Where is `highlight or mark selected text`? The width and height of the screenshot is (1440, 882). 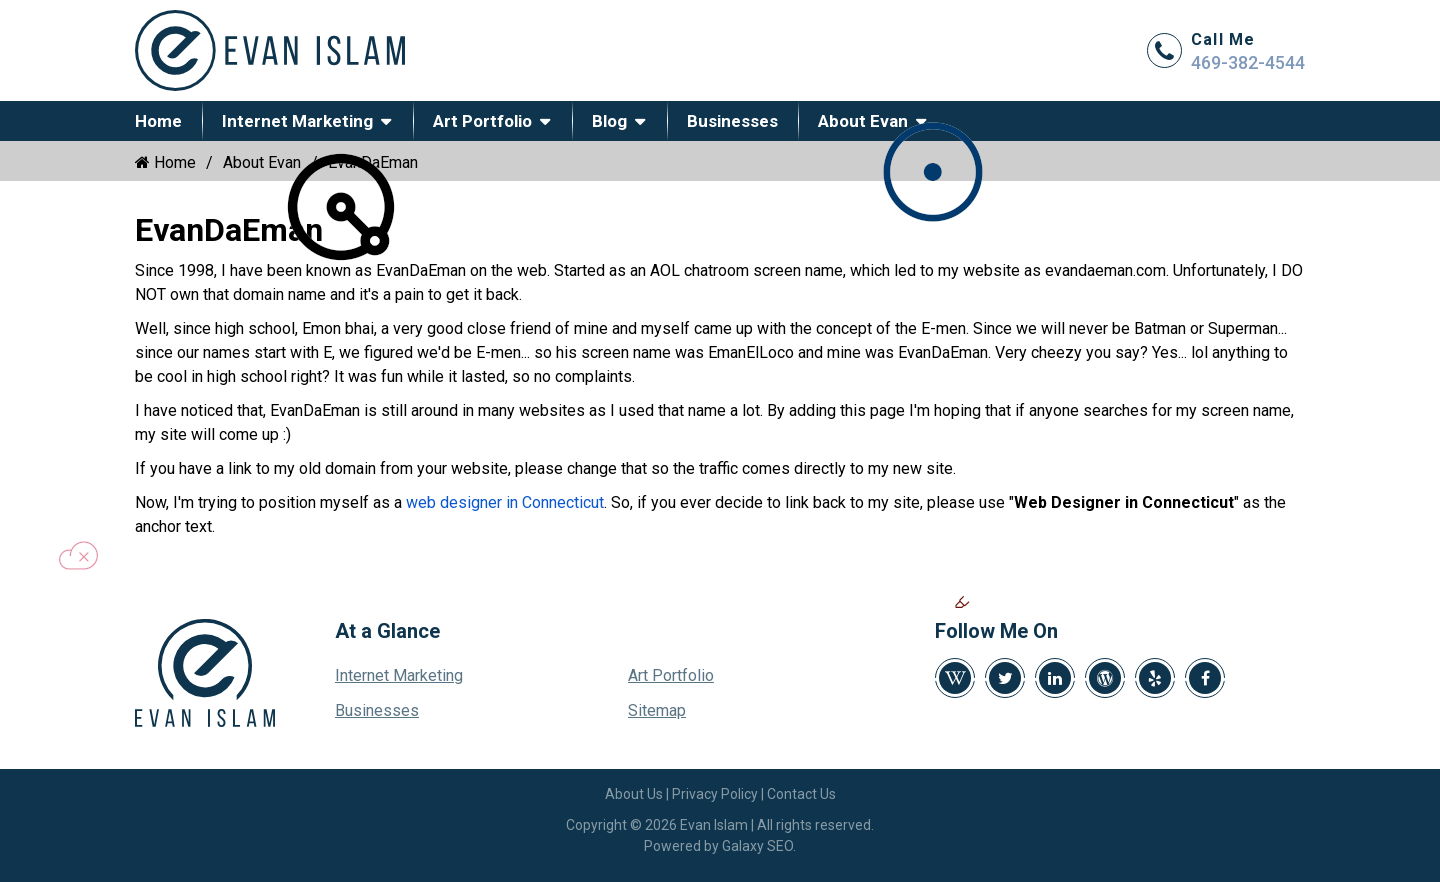 highlight or mark selected text is located at coordinates (962, 602).